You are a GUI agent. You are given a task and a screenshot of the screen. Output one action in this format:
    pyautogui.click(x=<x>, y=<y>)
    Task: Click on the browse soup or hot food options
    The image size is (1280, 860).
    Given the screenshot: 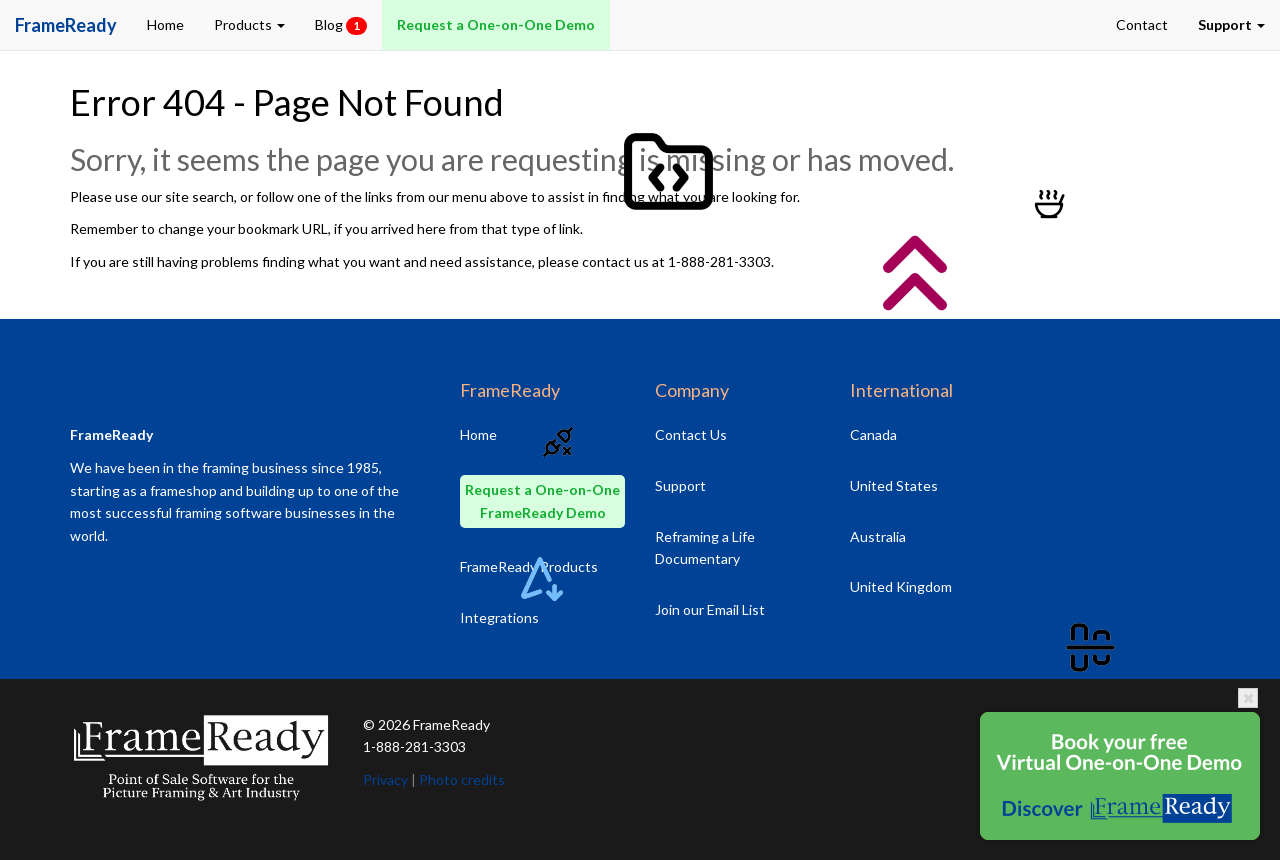 What is the action you would take?
    pyautogui.click(x=1049, y=204)
    